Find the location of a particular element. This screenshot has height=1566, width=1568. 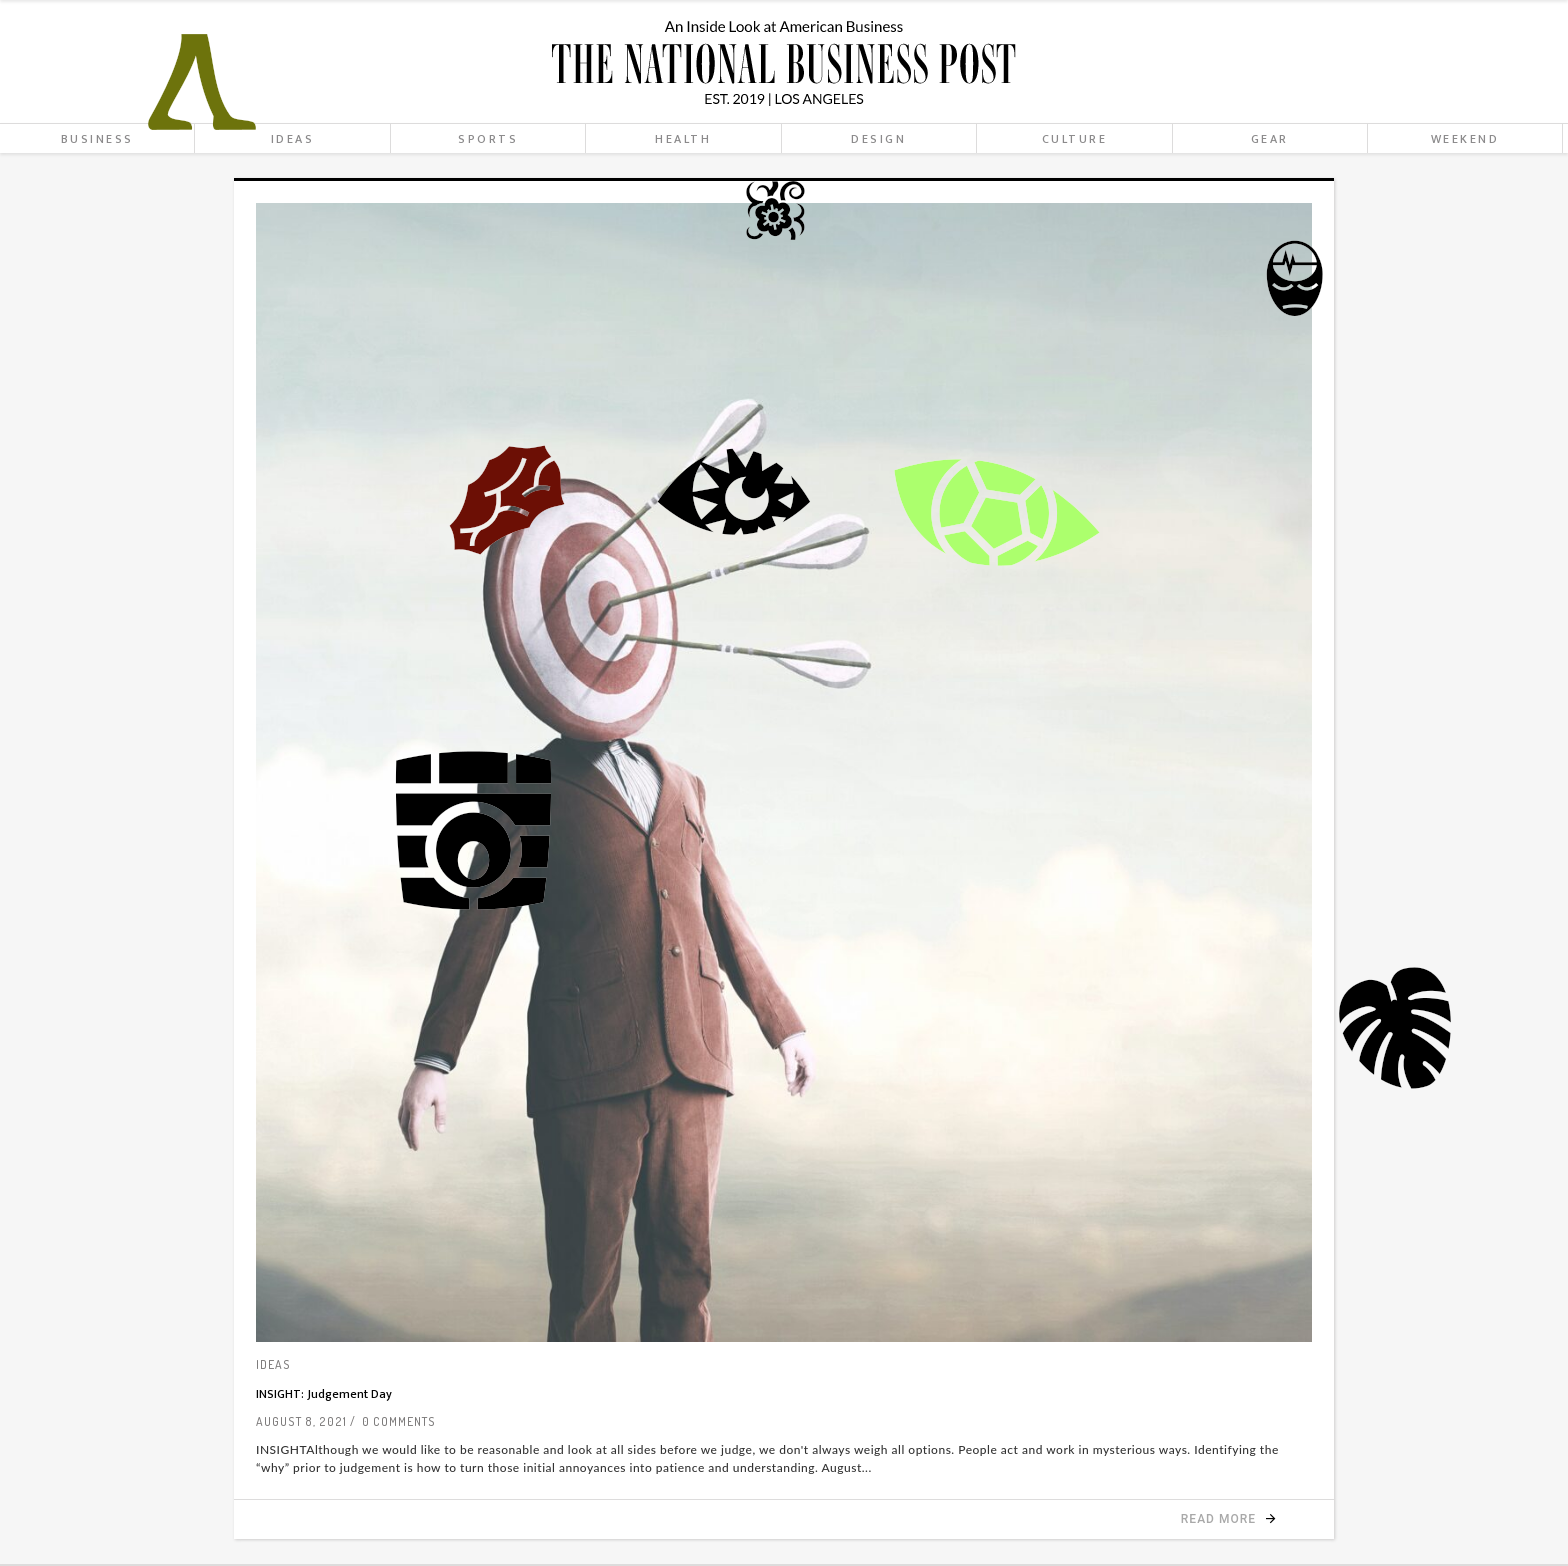

activate enhanced vision or perception ability is located at coordinates (996, 518).